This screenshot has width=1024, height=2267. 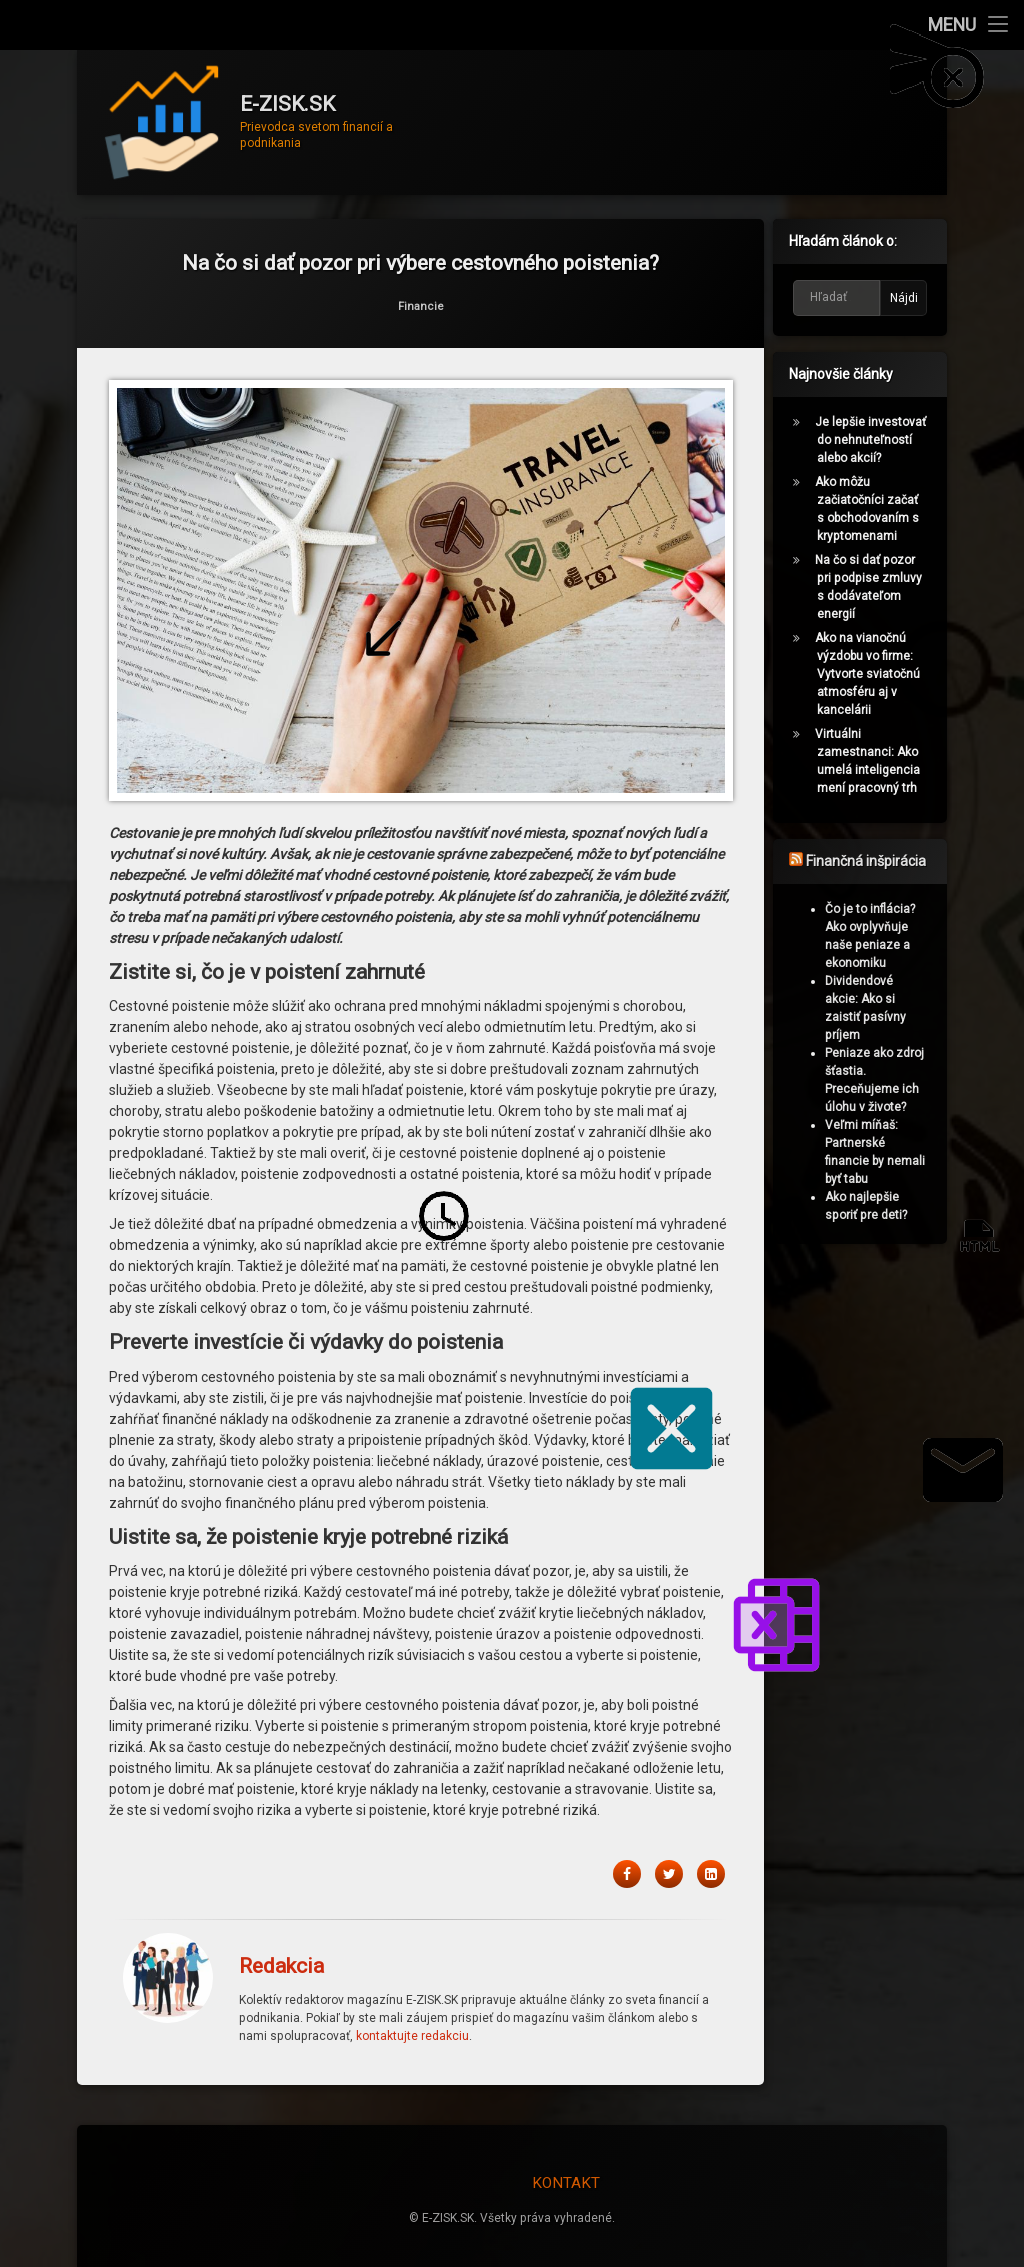 I want to click on close or dismiss a window, so click(x=671, y=1428).